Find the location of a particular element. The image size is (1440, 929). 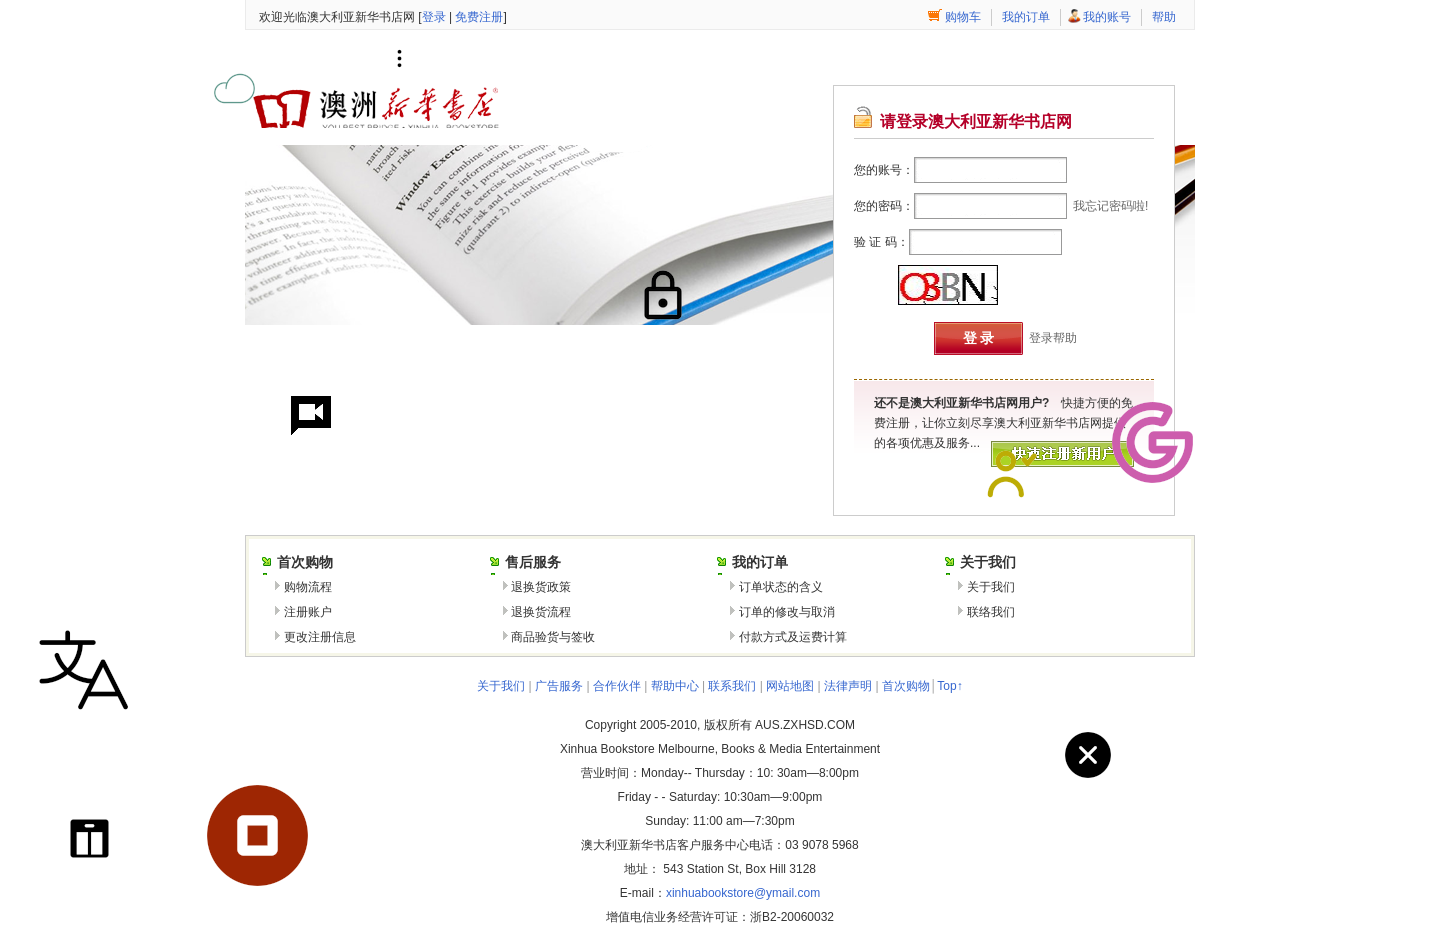

stop media playback is located at coordinates (257, 835).